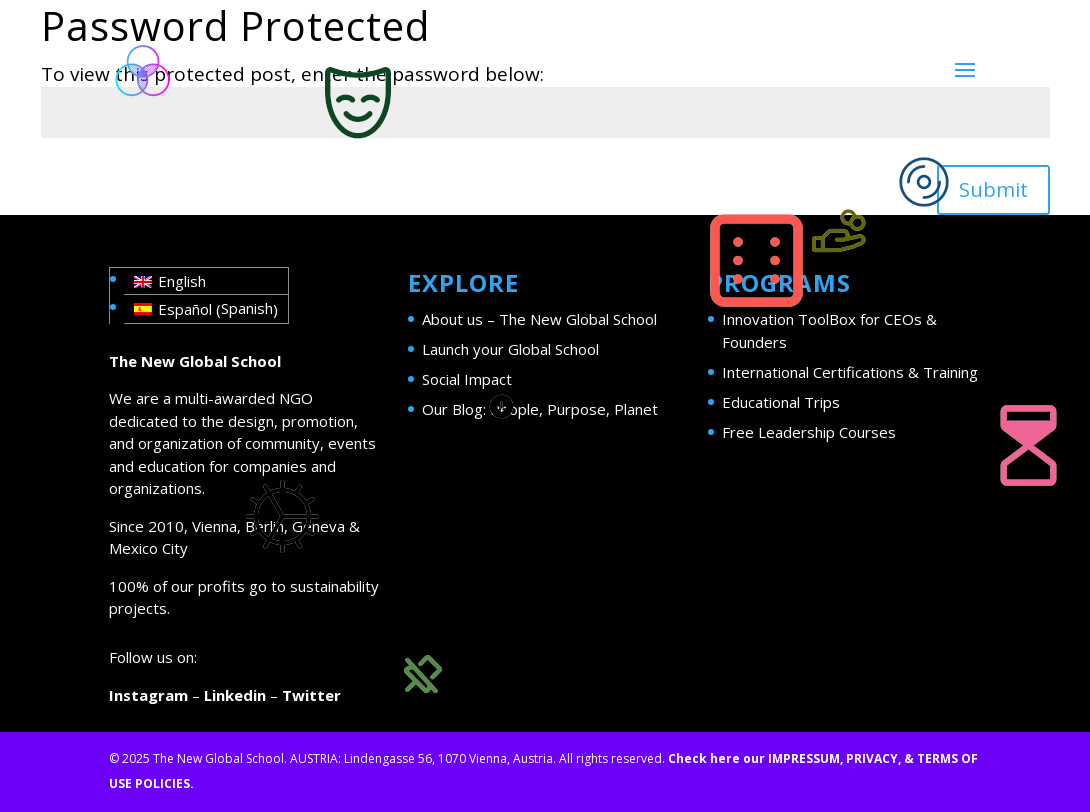  What do you see at coordinates (282, 516) in the screenshot?
I see `access settings or preferences` at bounding box center [282, 516].